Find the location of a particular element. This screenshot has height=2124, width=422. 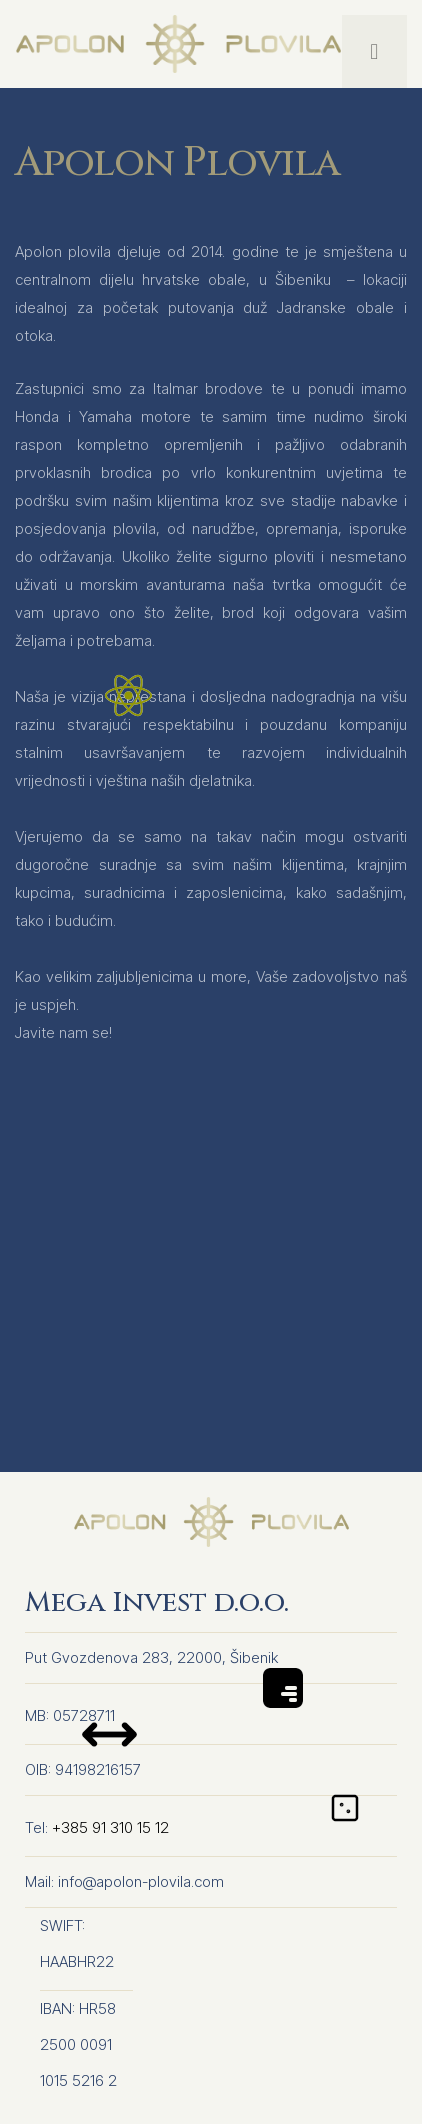

randomize or shuffle content is located at coordinates (345, 1808).